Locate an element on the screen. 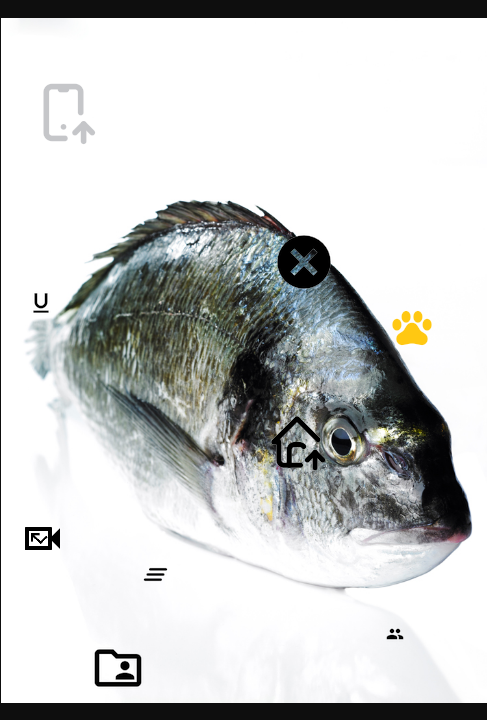  view contacts or people list is located at coordinates (395, 634).